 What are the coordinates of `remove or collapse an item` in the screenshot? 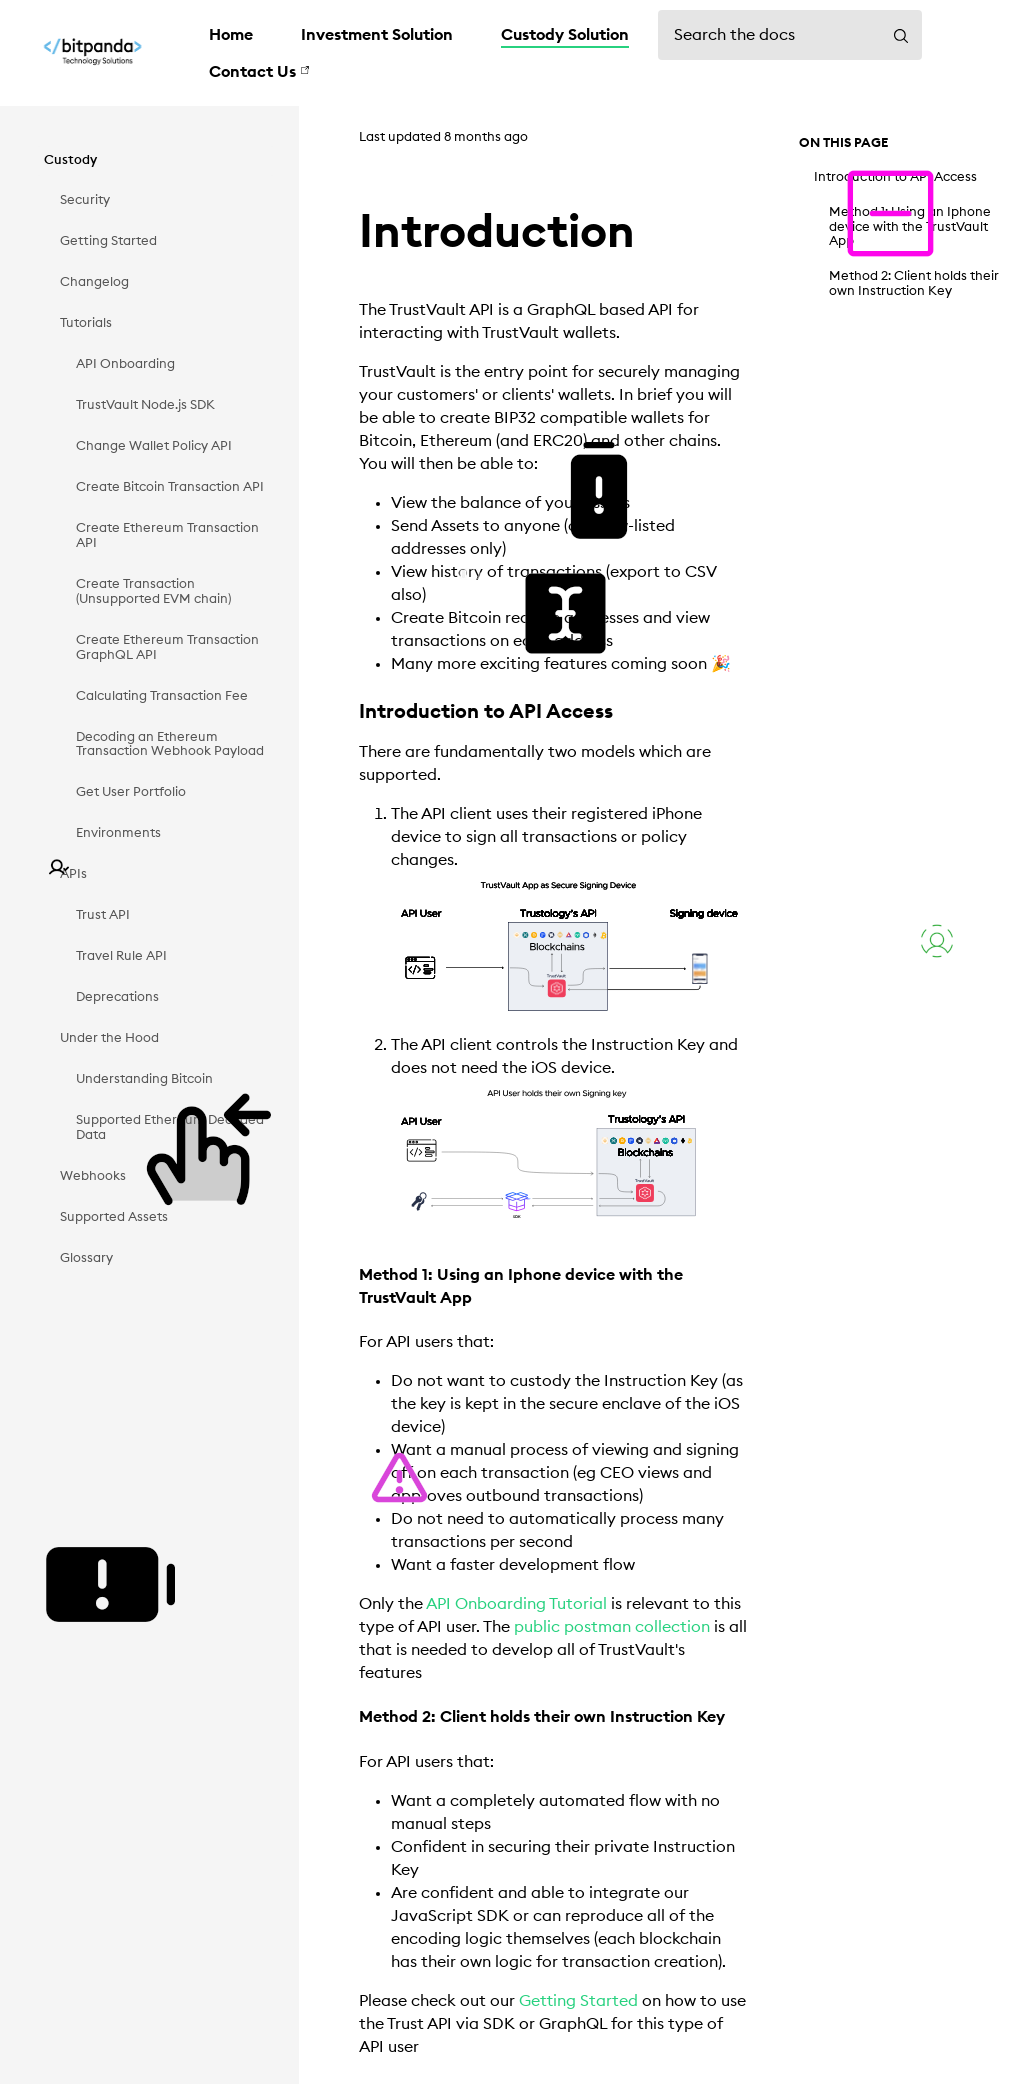 It's located at (890, 213).